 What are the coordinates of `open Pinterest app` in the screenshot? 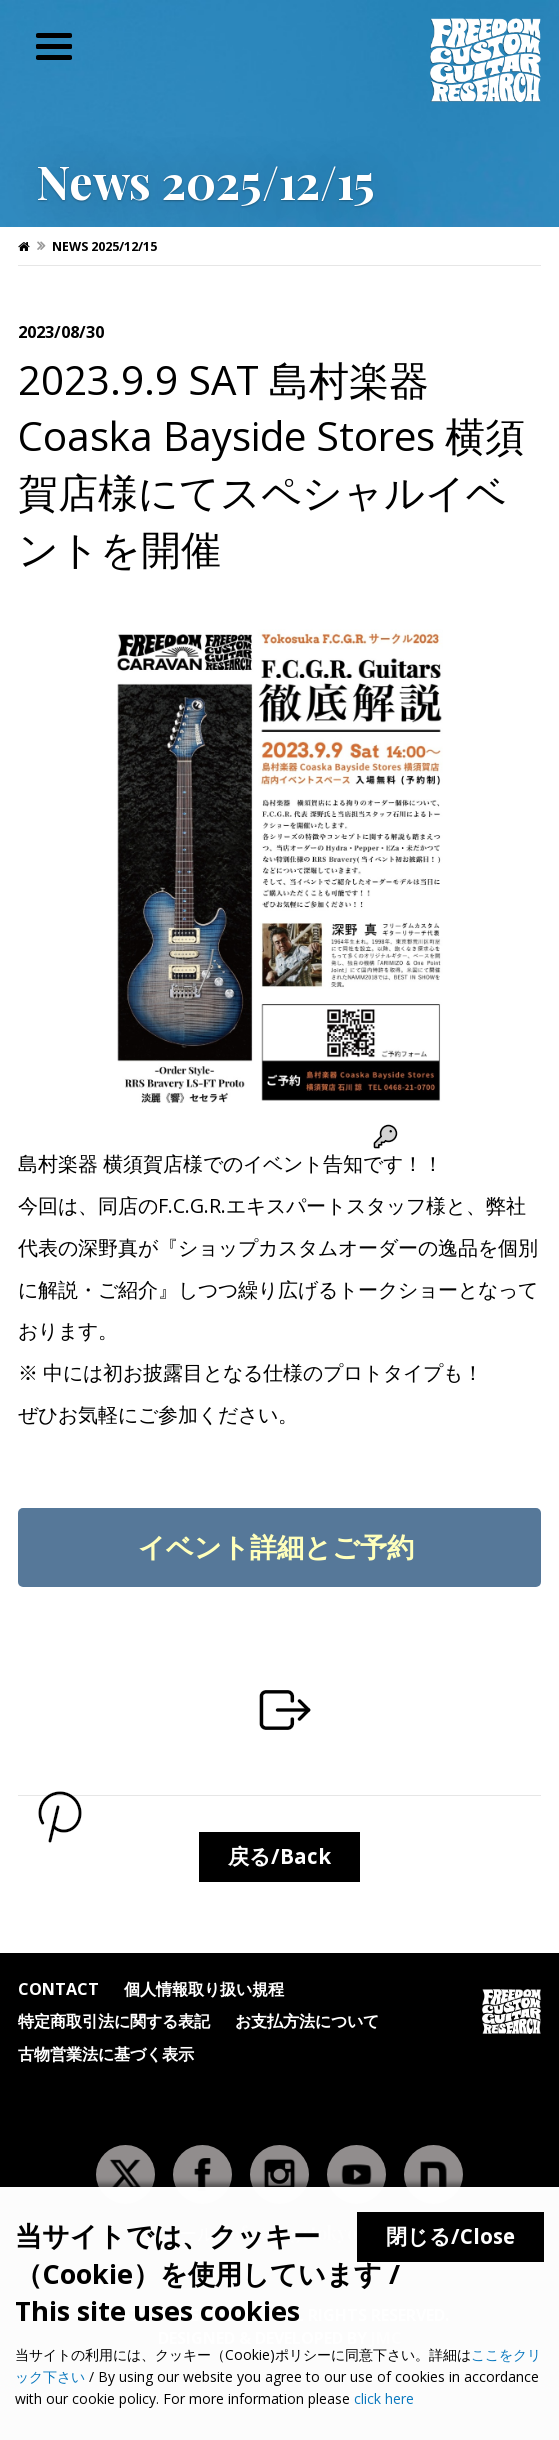 It's located at (58, 1817).